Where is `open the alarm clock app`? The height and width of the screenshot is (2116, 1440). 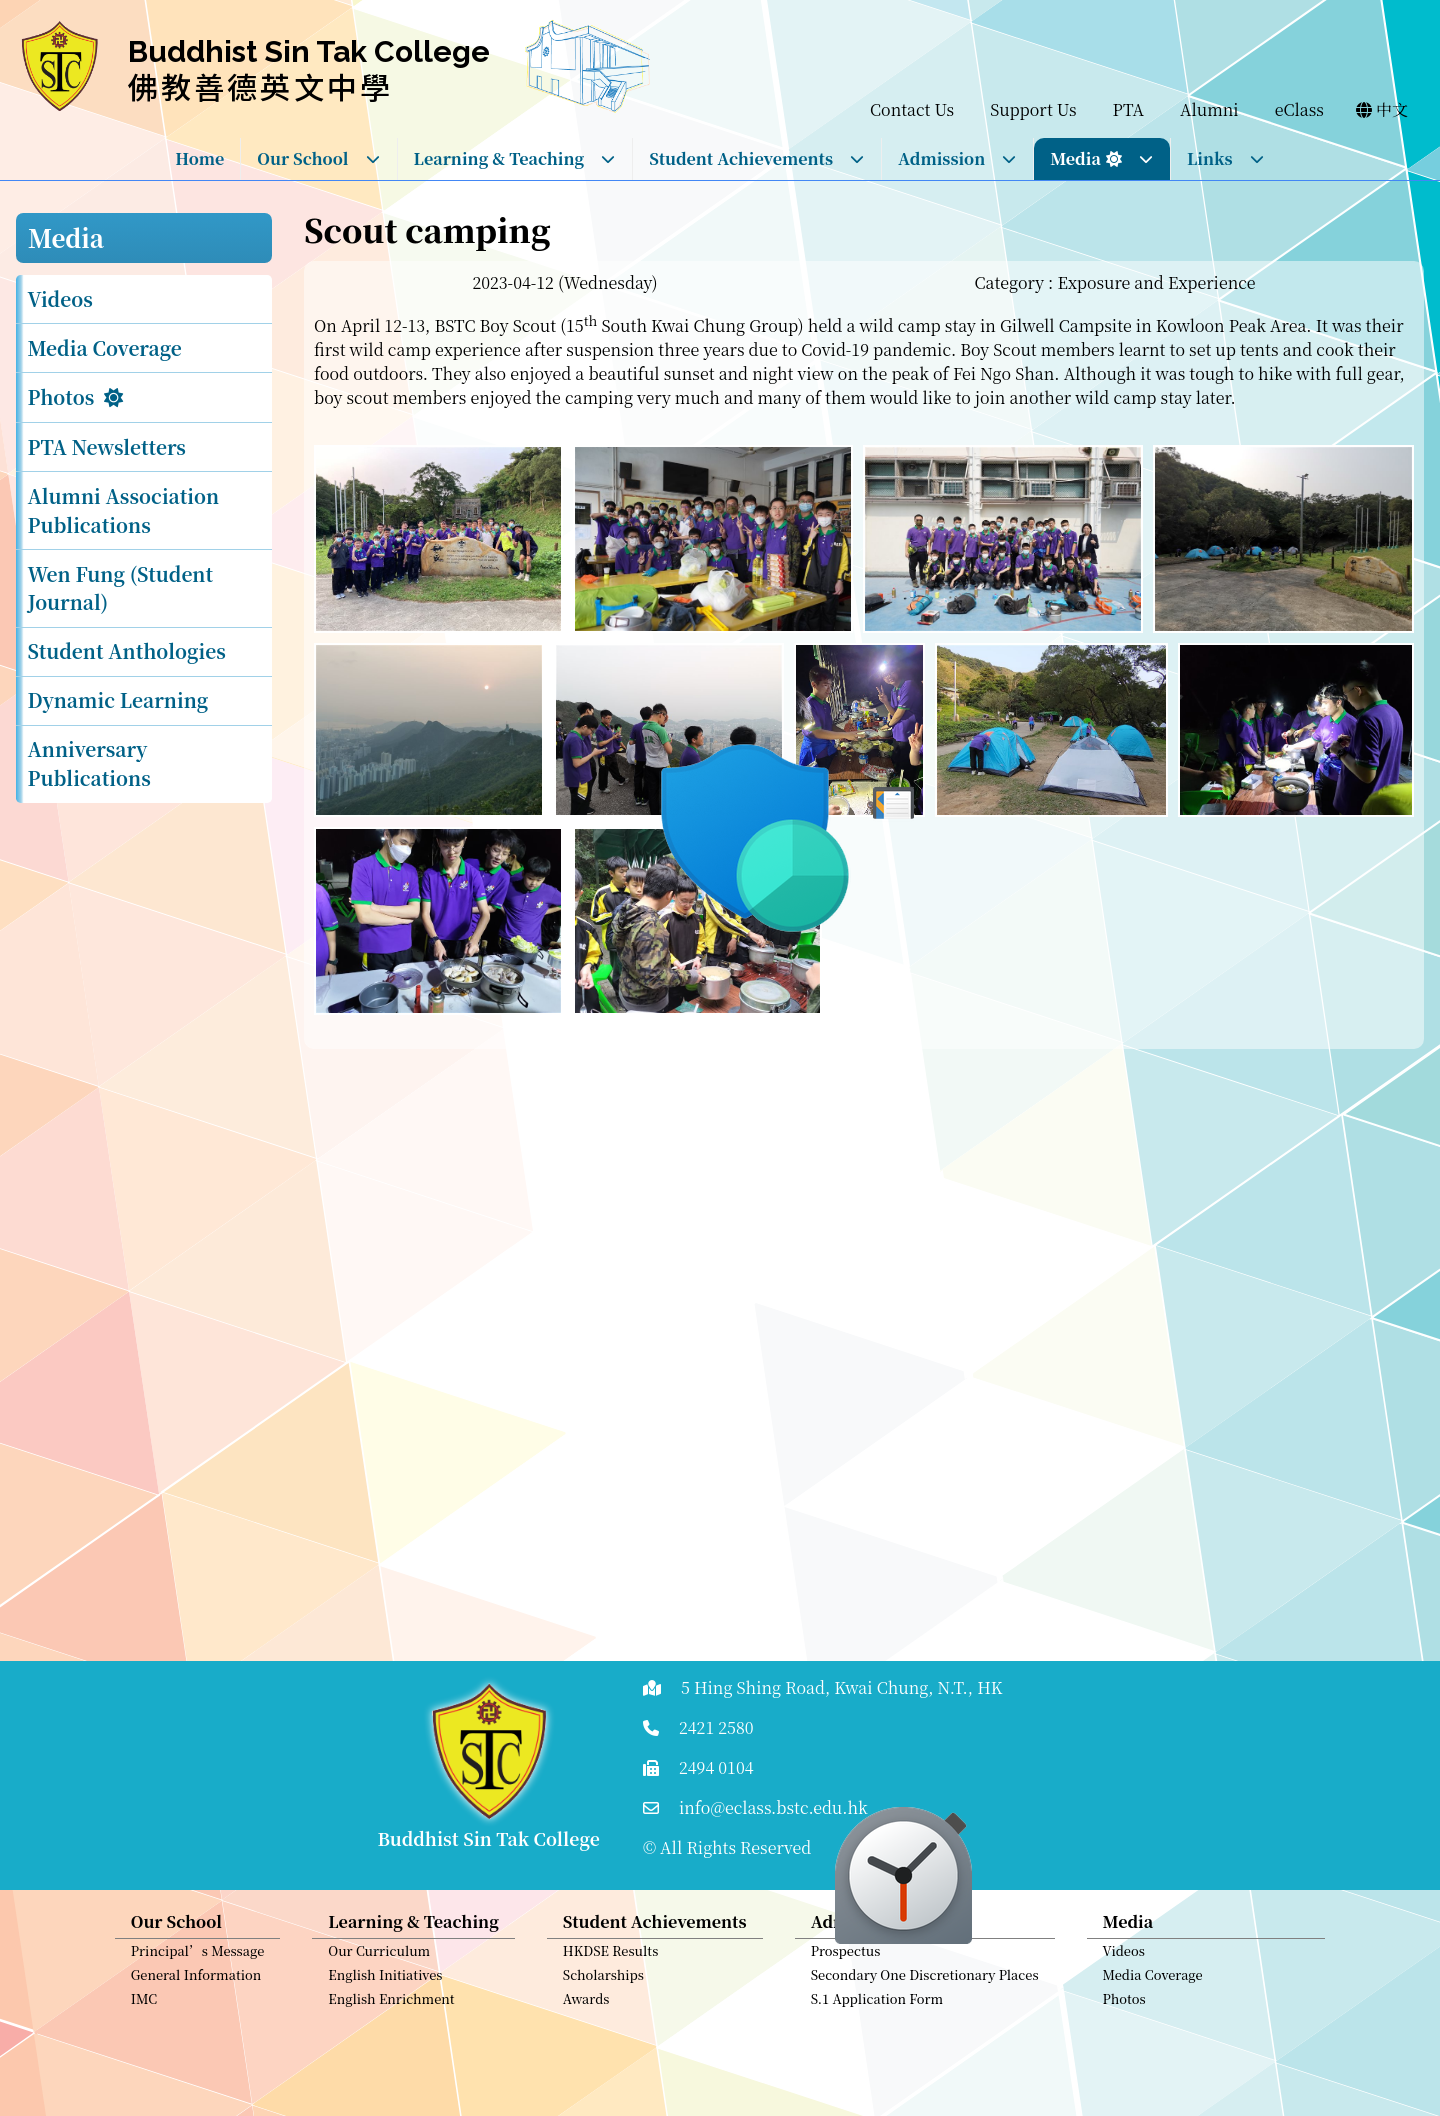 open the alarm clock app is located at coordinates (903, 1875).